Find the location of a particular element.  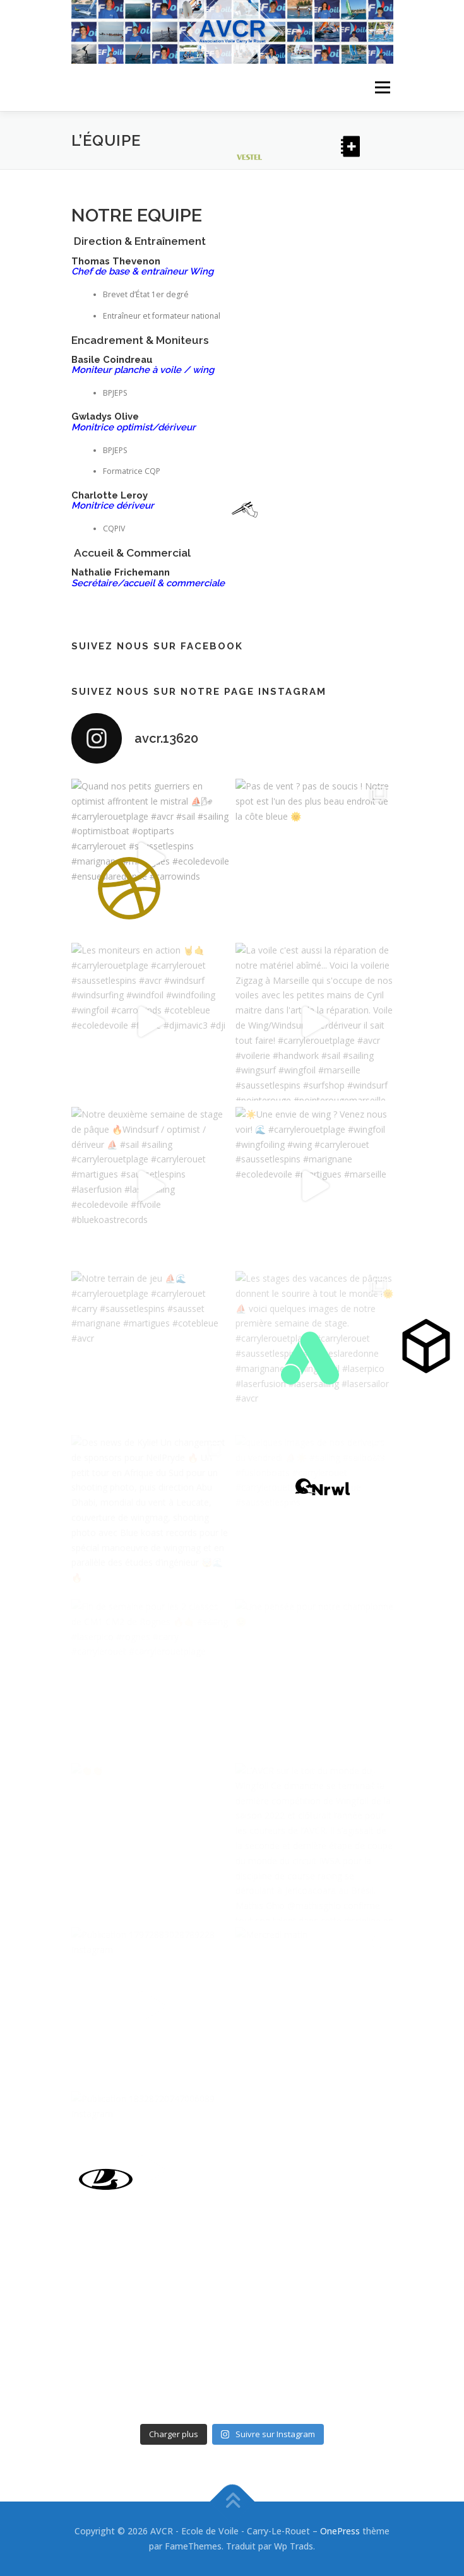

open tabelog restaurant review app is located at coordinates (244, 509).